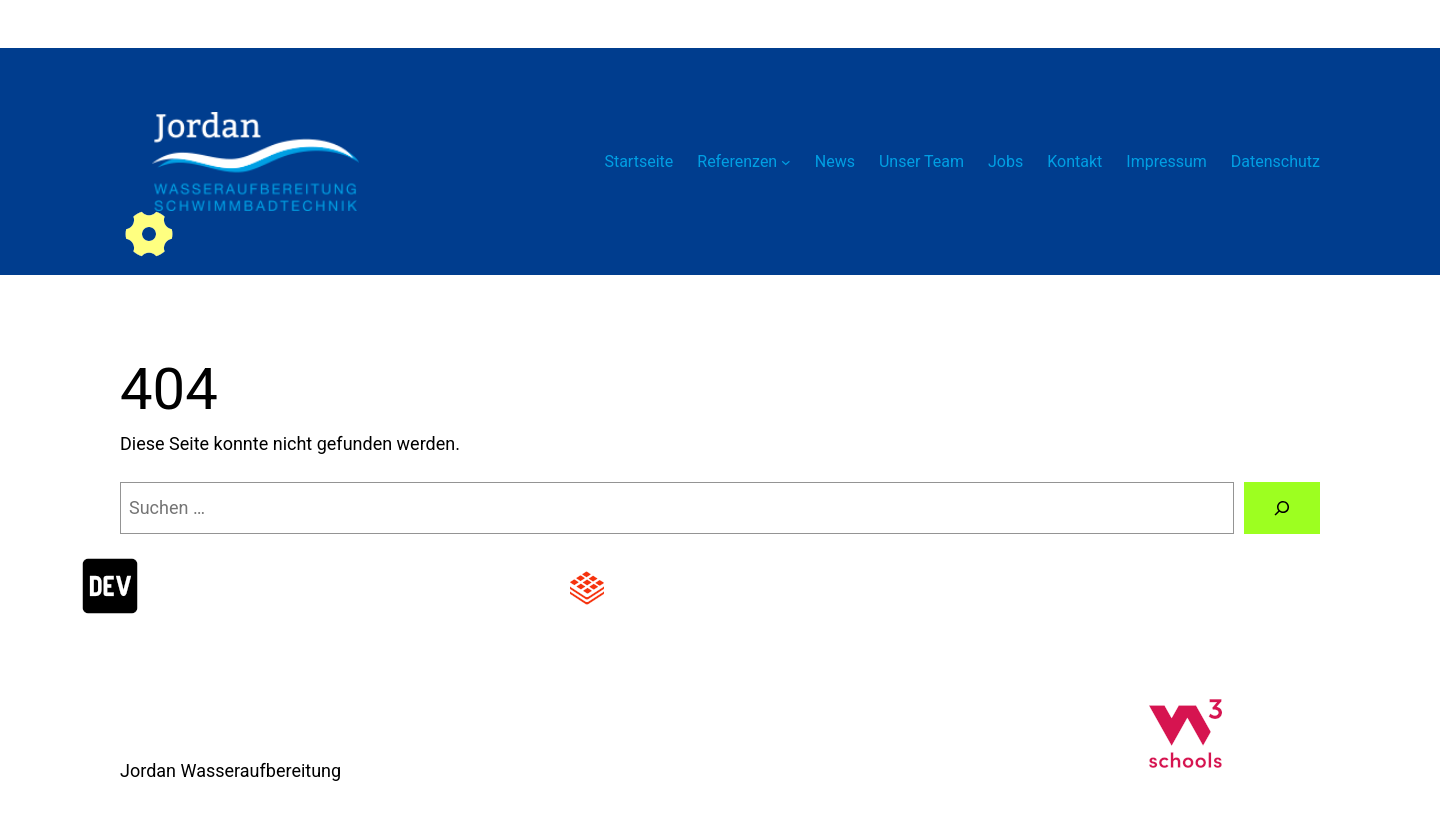 This screenshot has height=832, width=1440. What do you see at coordinates (149, 234) in the screenshot?
I see `open settings menu` at bounding box center [149, 234].